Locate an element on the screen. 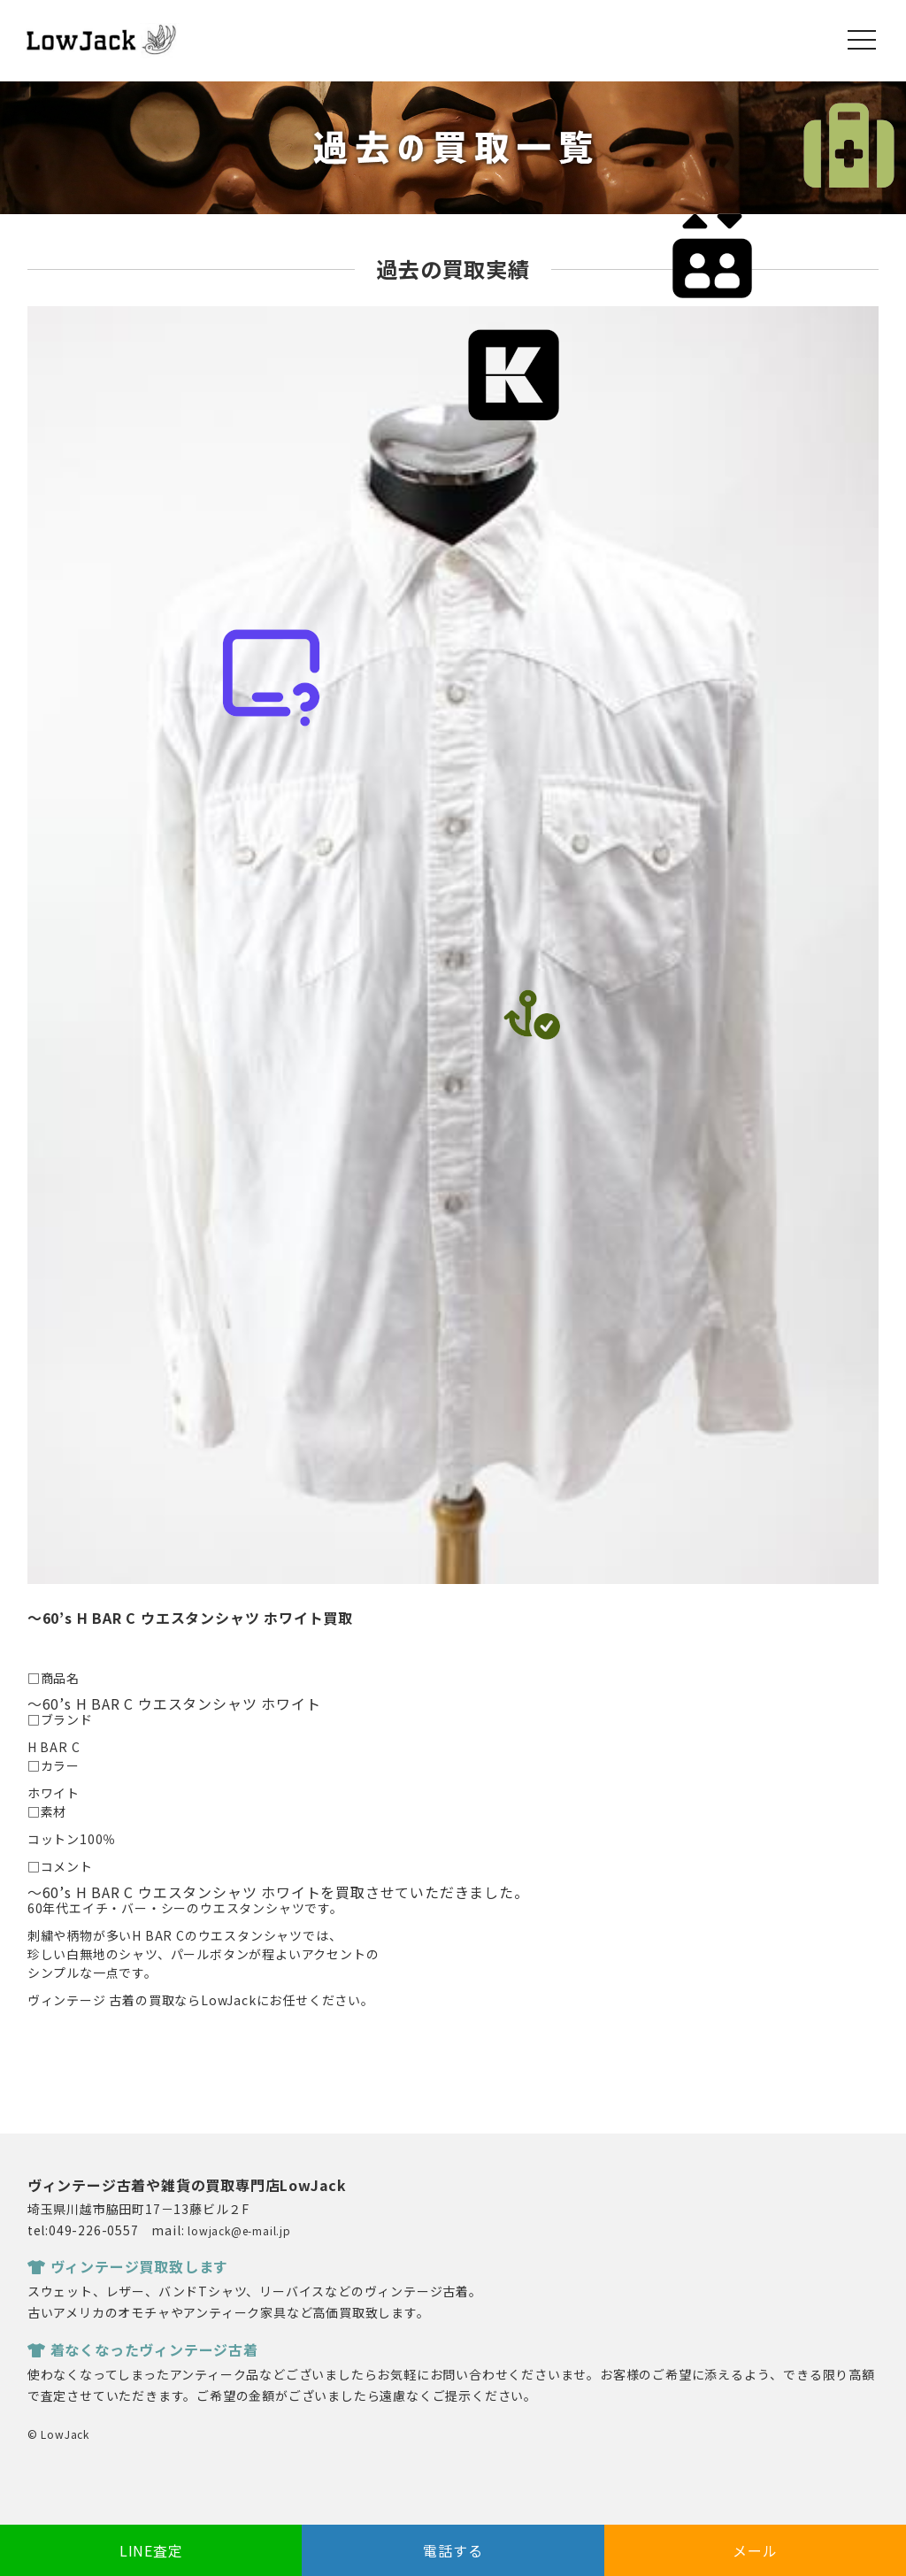 Image resolution: width=906 pixels, height=2576 pixels. tablet device help or support is located at coordinates (271, 673).